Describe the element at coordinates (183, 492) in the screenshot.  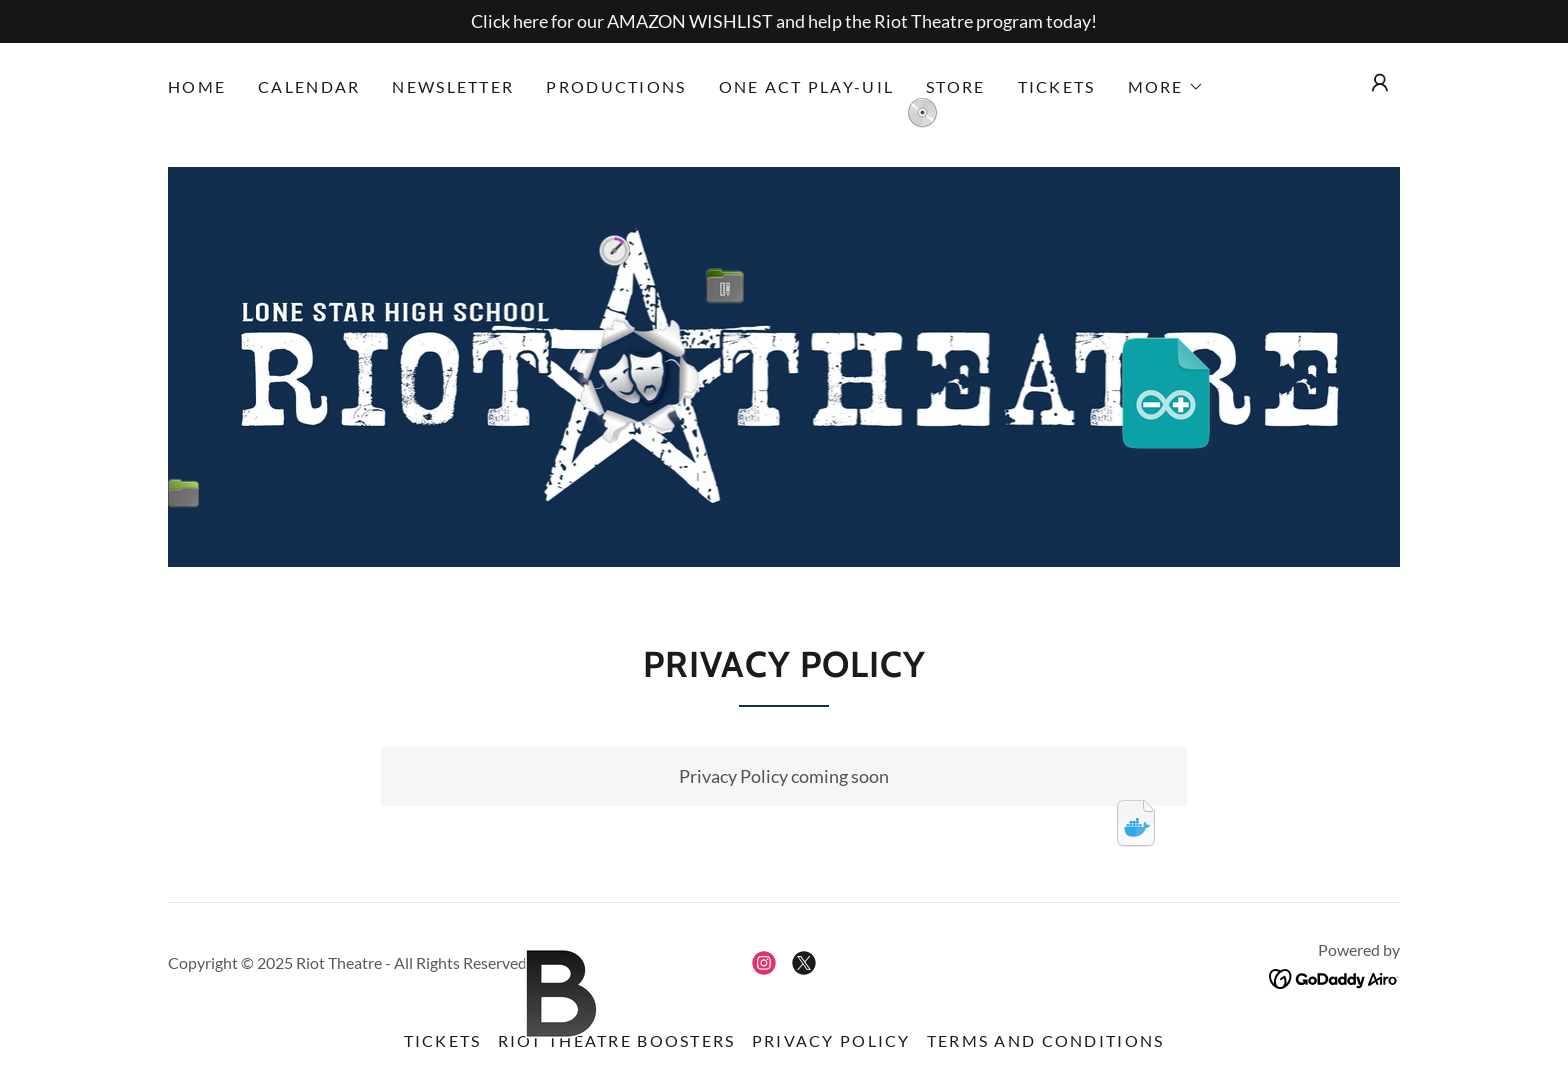
I see `indicates a valid drop target for dragging files` at that location.